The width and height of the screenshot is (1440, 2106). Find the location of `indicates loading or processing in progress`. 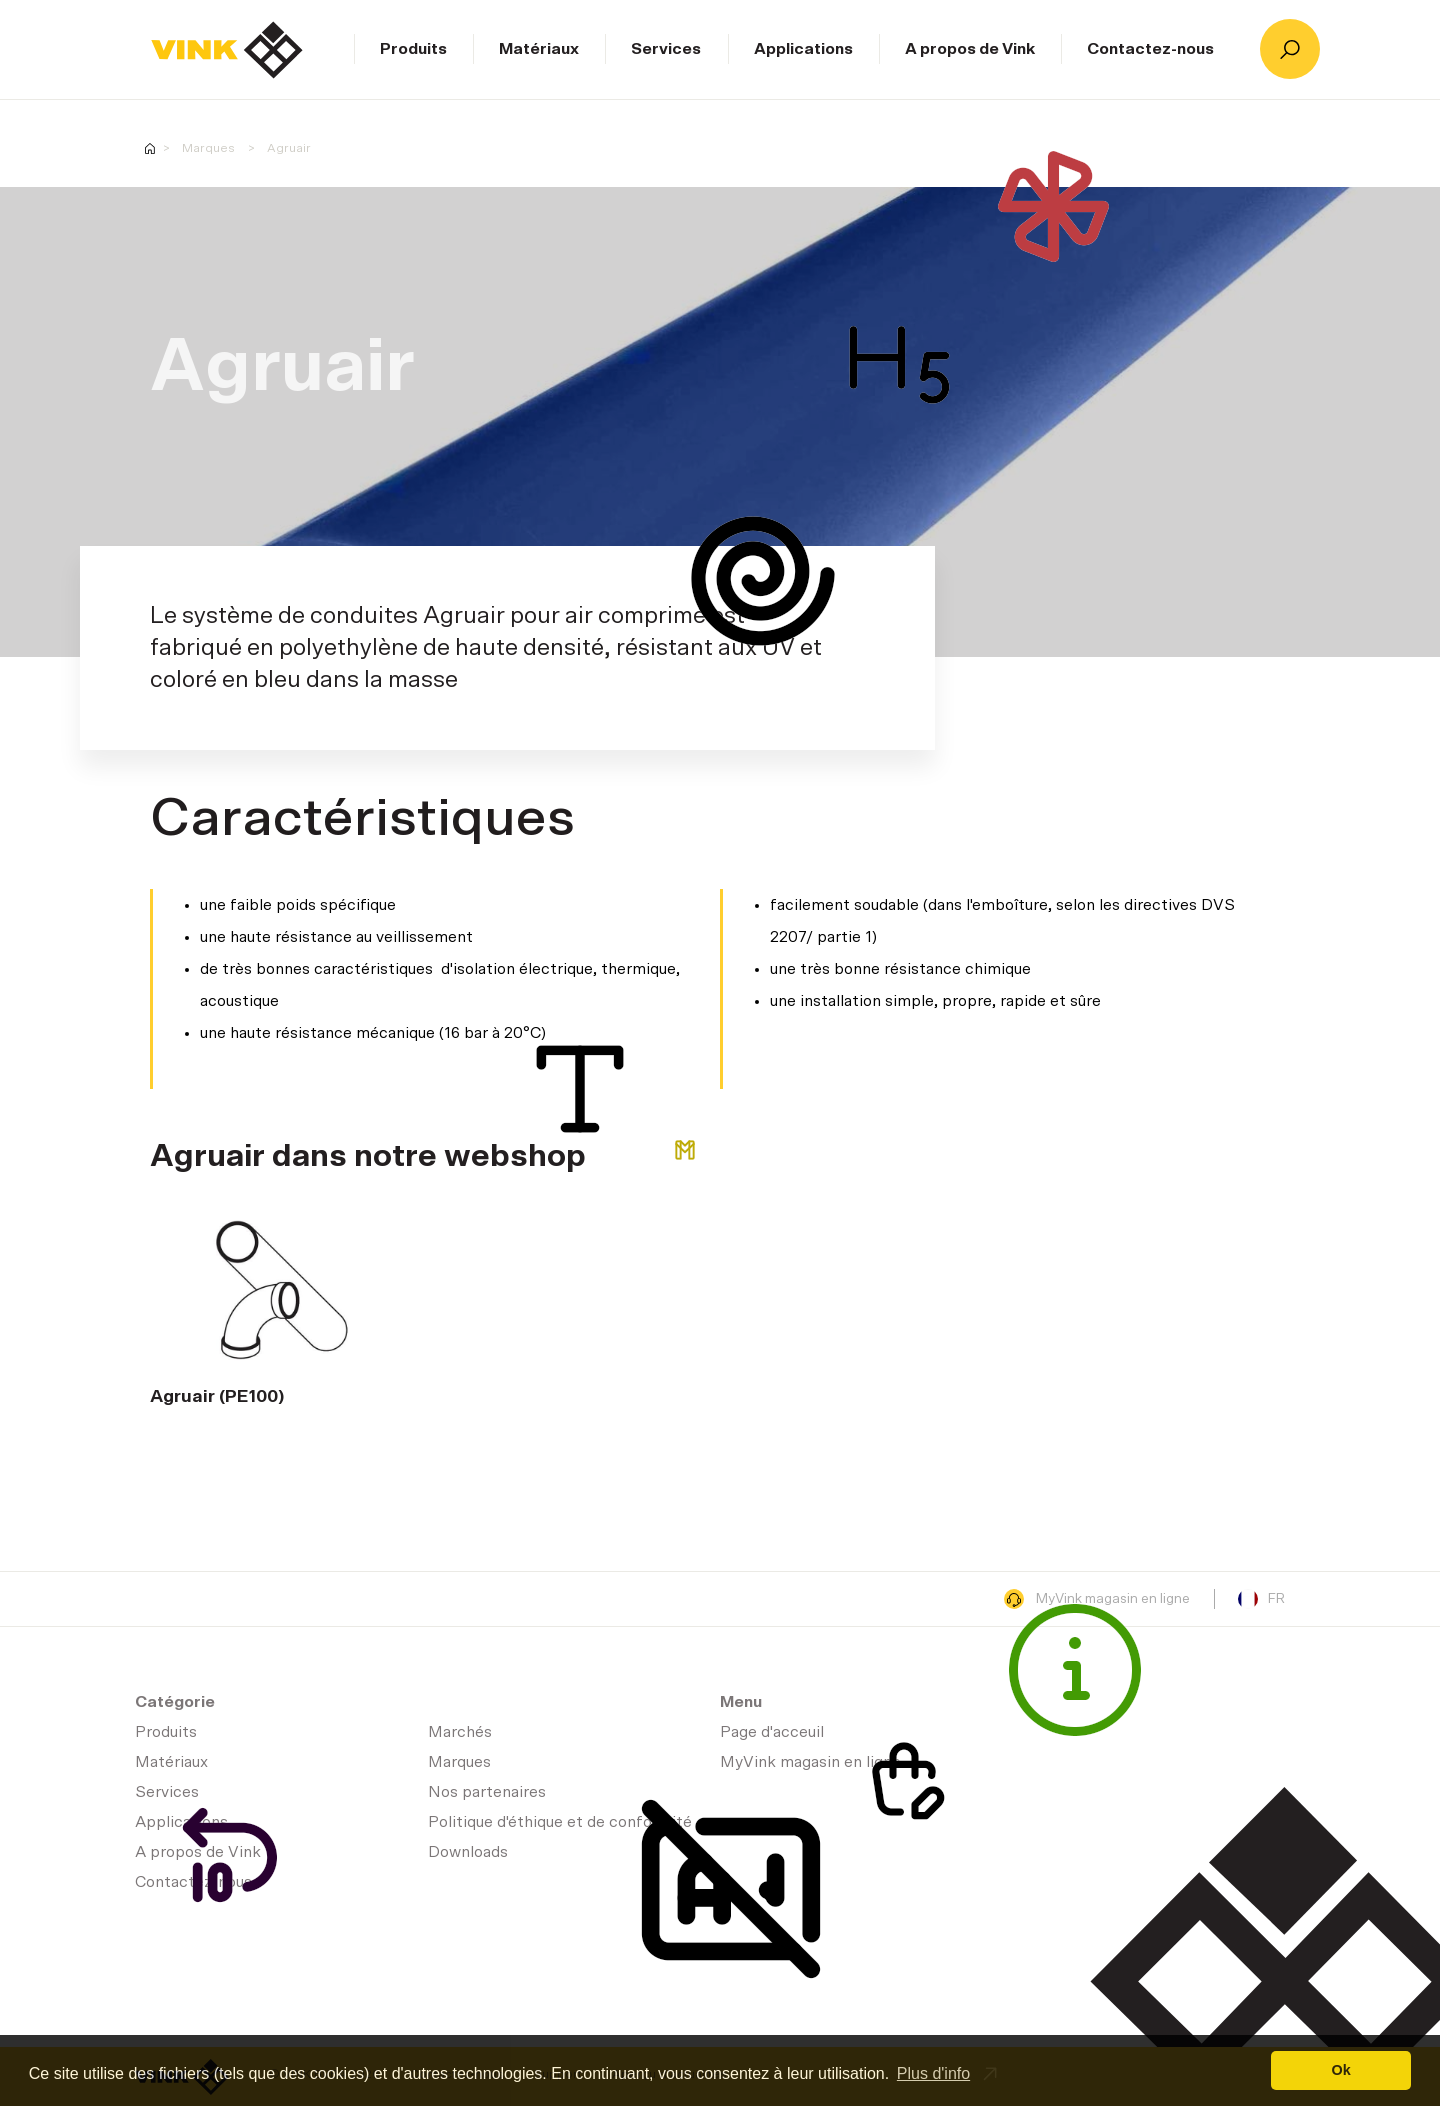

indicates loading or processing in progress is located at coordinates (763, 581).